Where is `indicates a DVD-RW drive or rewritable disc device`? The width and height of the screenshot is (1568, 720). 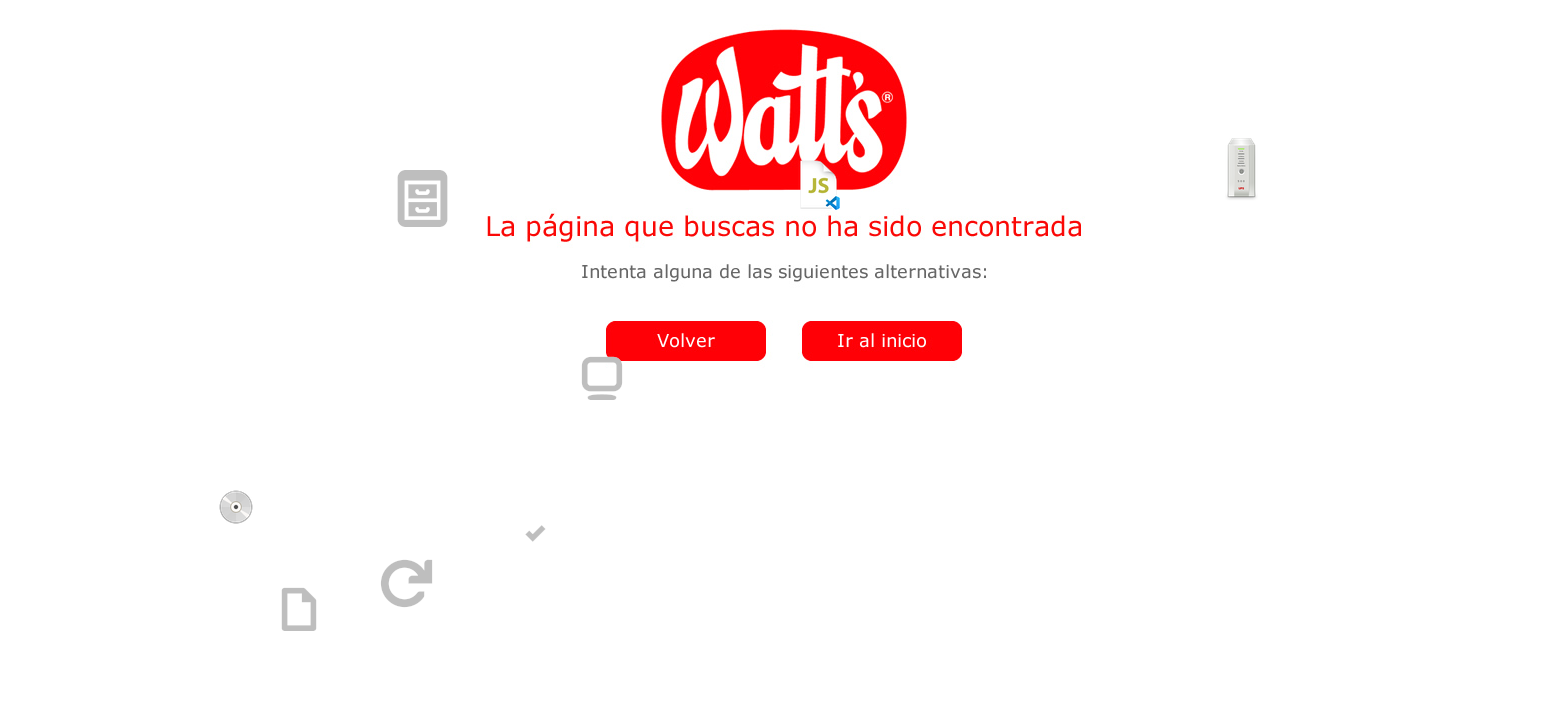
indicates a DVD-RW drive or rewritable disc device is located at coordinates (236, 507).